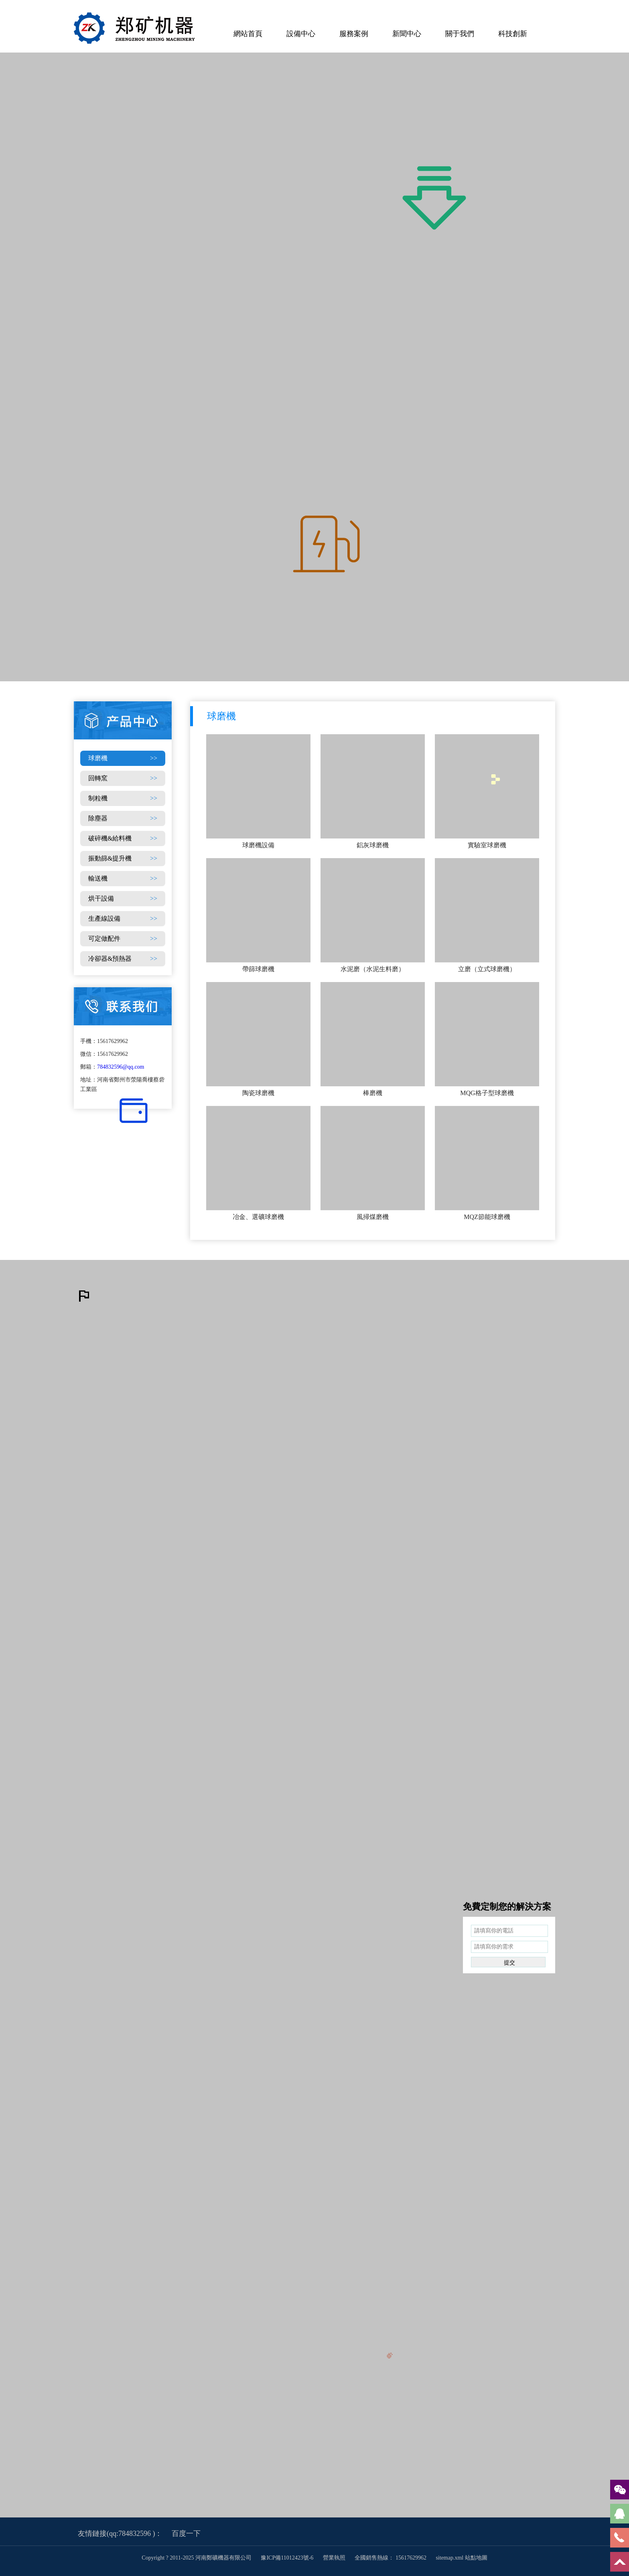 Image resolution: width=629 pixels, height=2576 pixels. I want to click on find nearby EV charging stations, so click(324, 544).